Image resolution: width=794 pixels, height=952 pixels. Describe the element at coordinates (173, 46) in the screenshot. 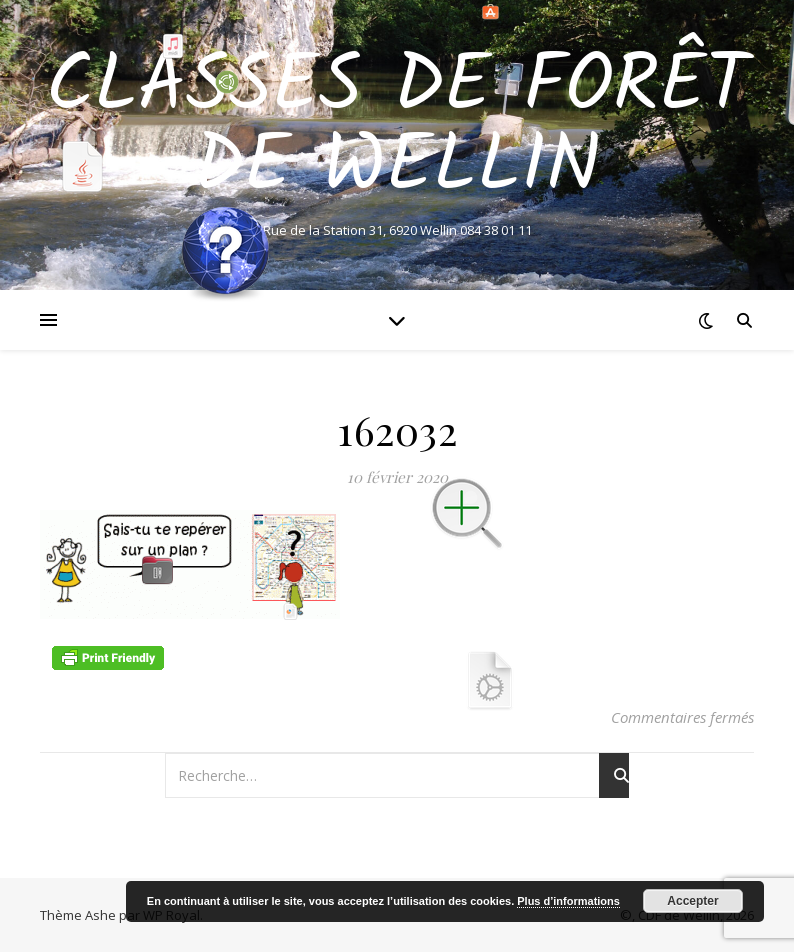

I see `a midi audio file` at that location.